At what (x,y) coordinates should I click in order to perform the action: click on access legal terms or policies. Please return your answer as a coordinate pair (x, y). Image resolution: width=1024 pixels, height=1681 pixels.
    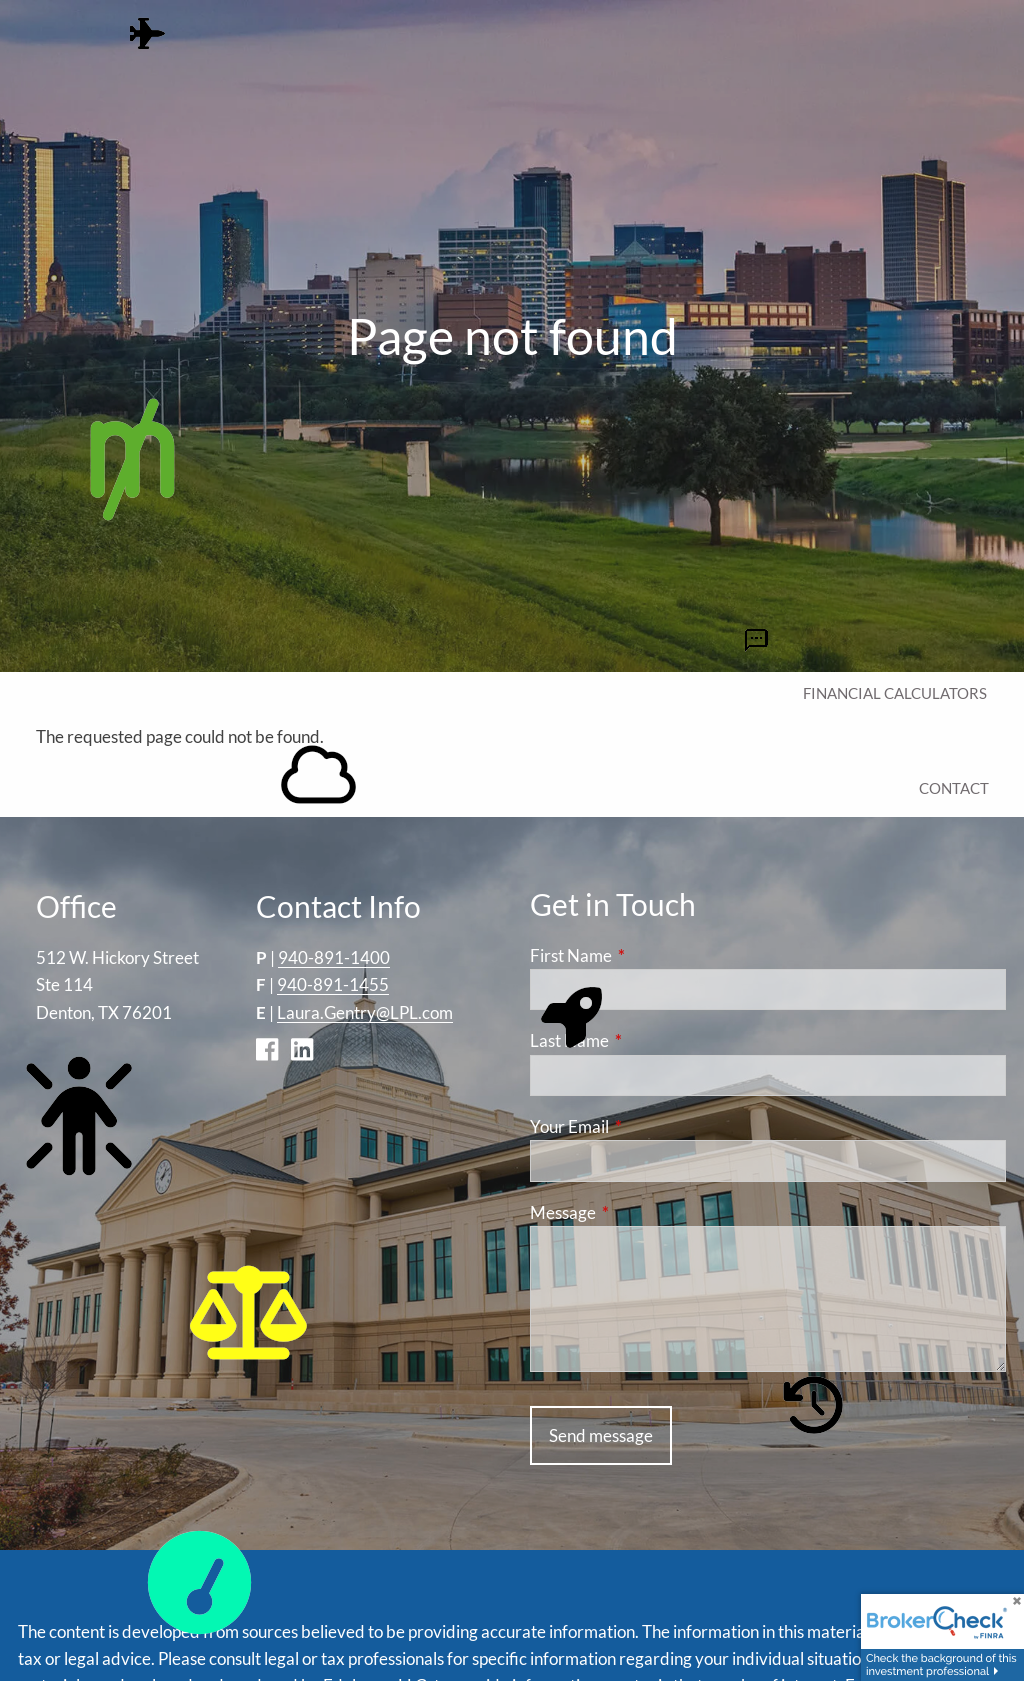
    Looking at the image, I should click on (248, 1312).